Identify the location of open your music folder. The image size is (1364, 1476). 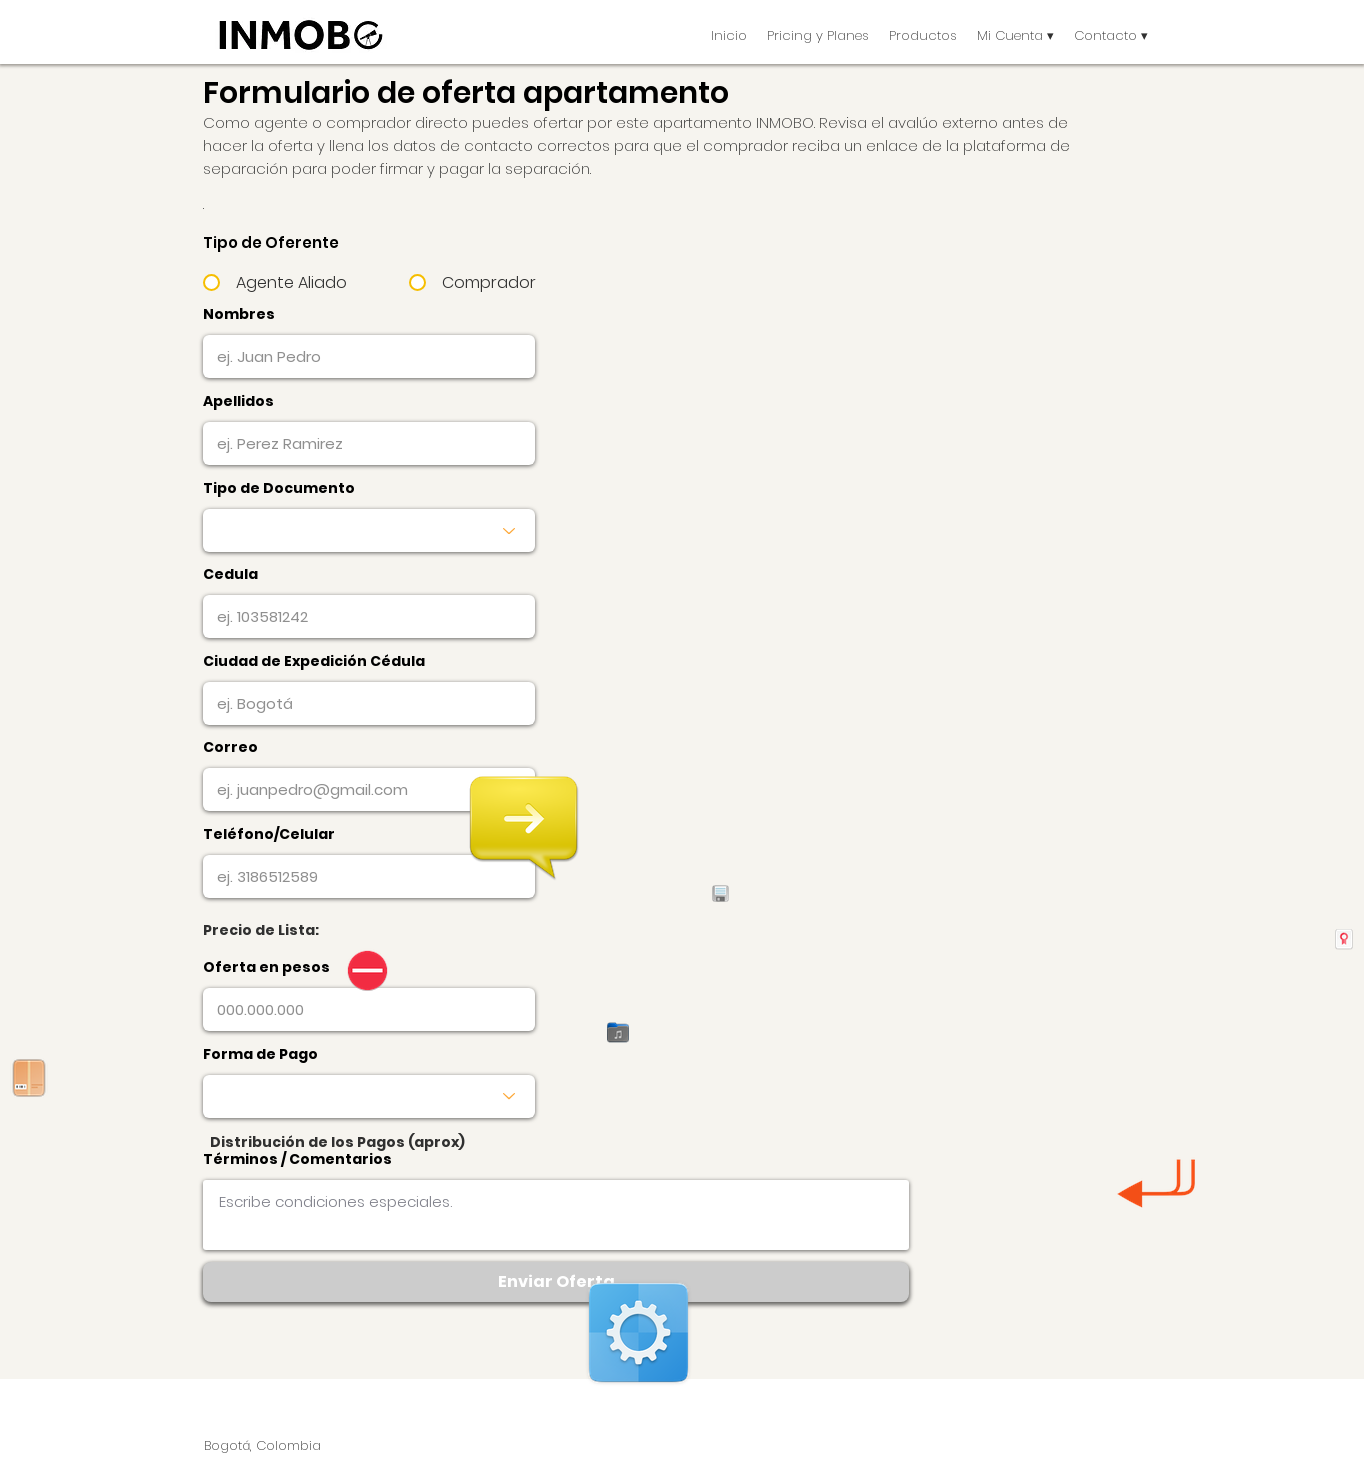
(618, 1032).